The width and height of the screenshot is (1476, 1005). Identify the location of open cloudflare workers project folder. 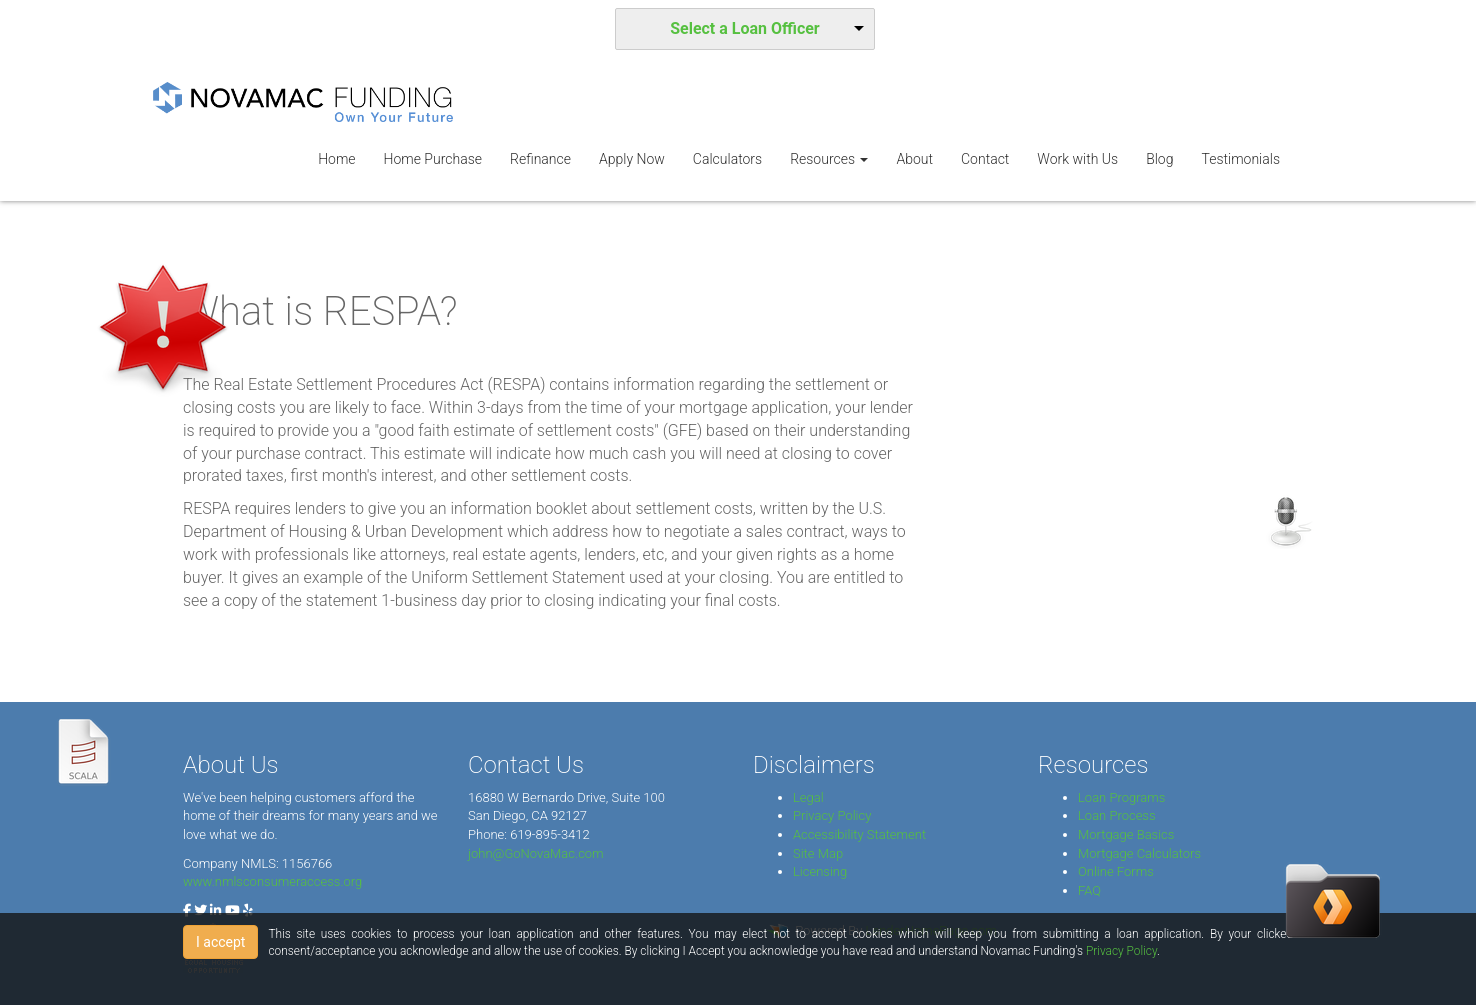
(1332, 903).